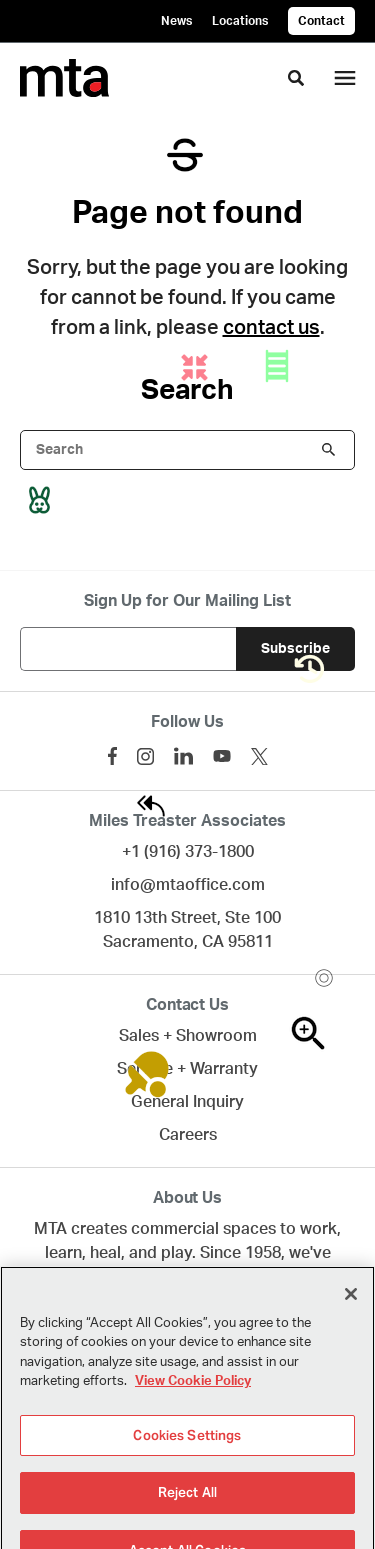 This screenshot has height=1549, width=375. Describe the element at coordinates (309, 1034) in the screenshot. I see `zoom in on content` at that location.